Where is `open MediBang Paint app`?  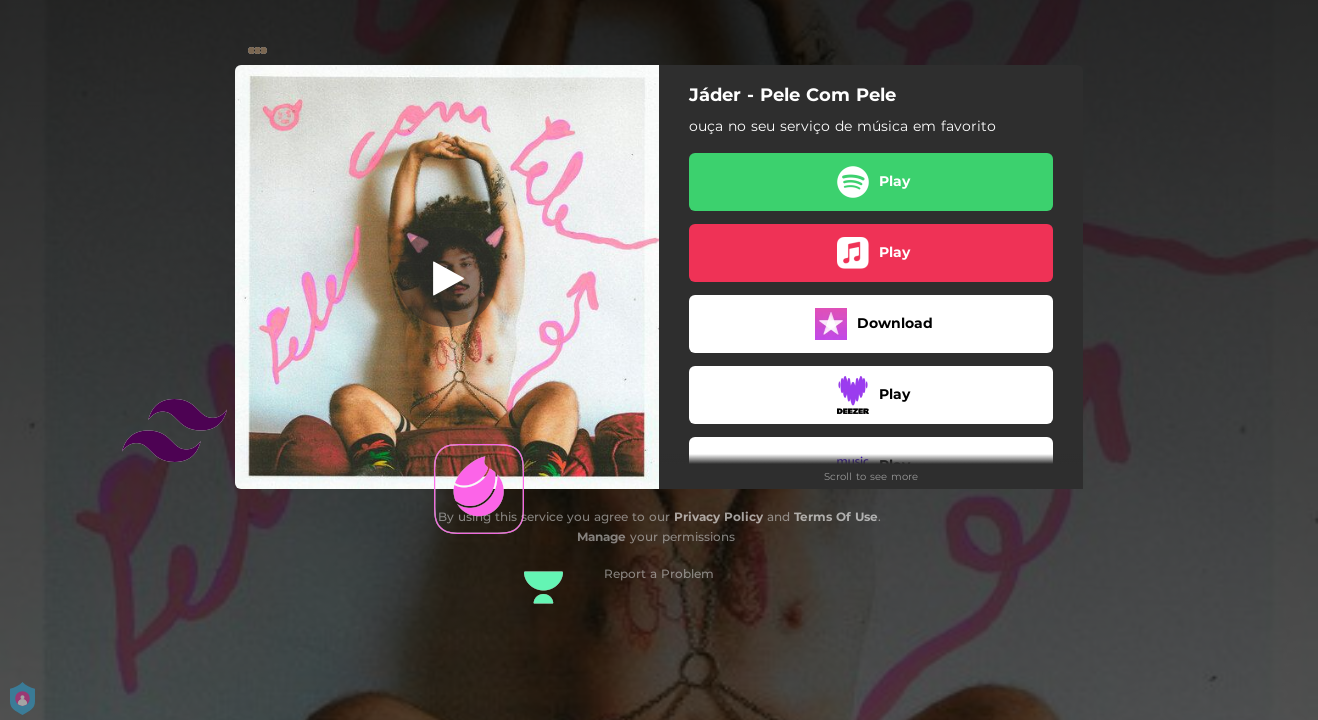 open MediBang Paint app is located at coordinates (479, 489).